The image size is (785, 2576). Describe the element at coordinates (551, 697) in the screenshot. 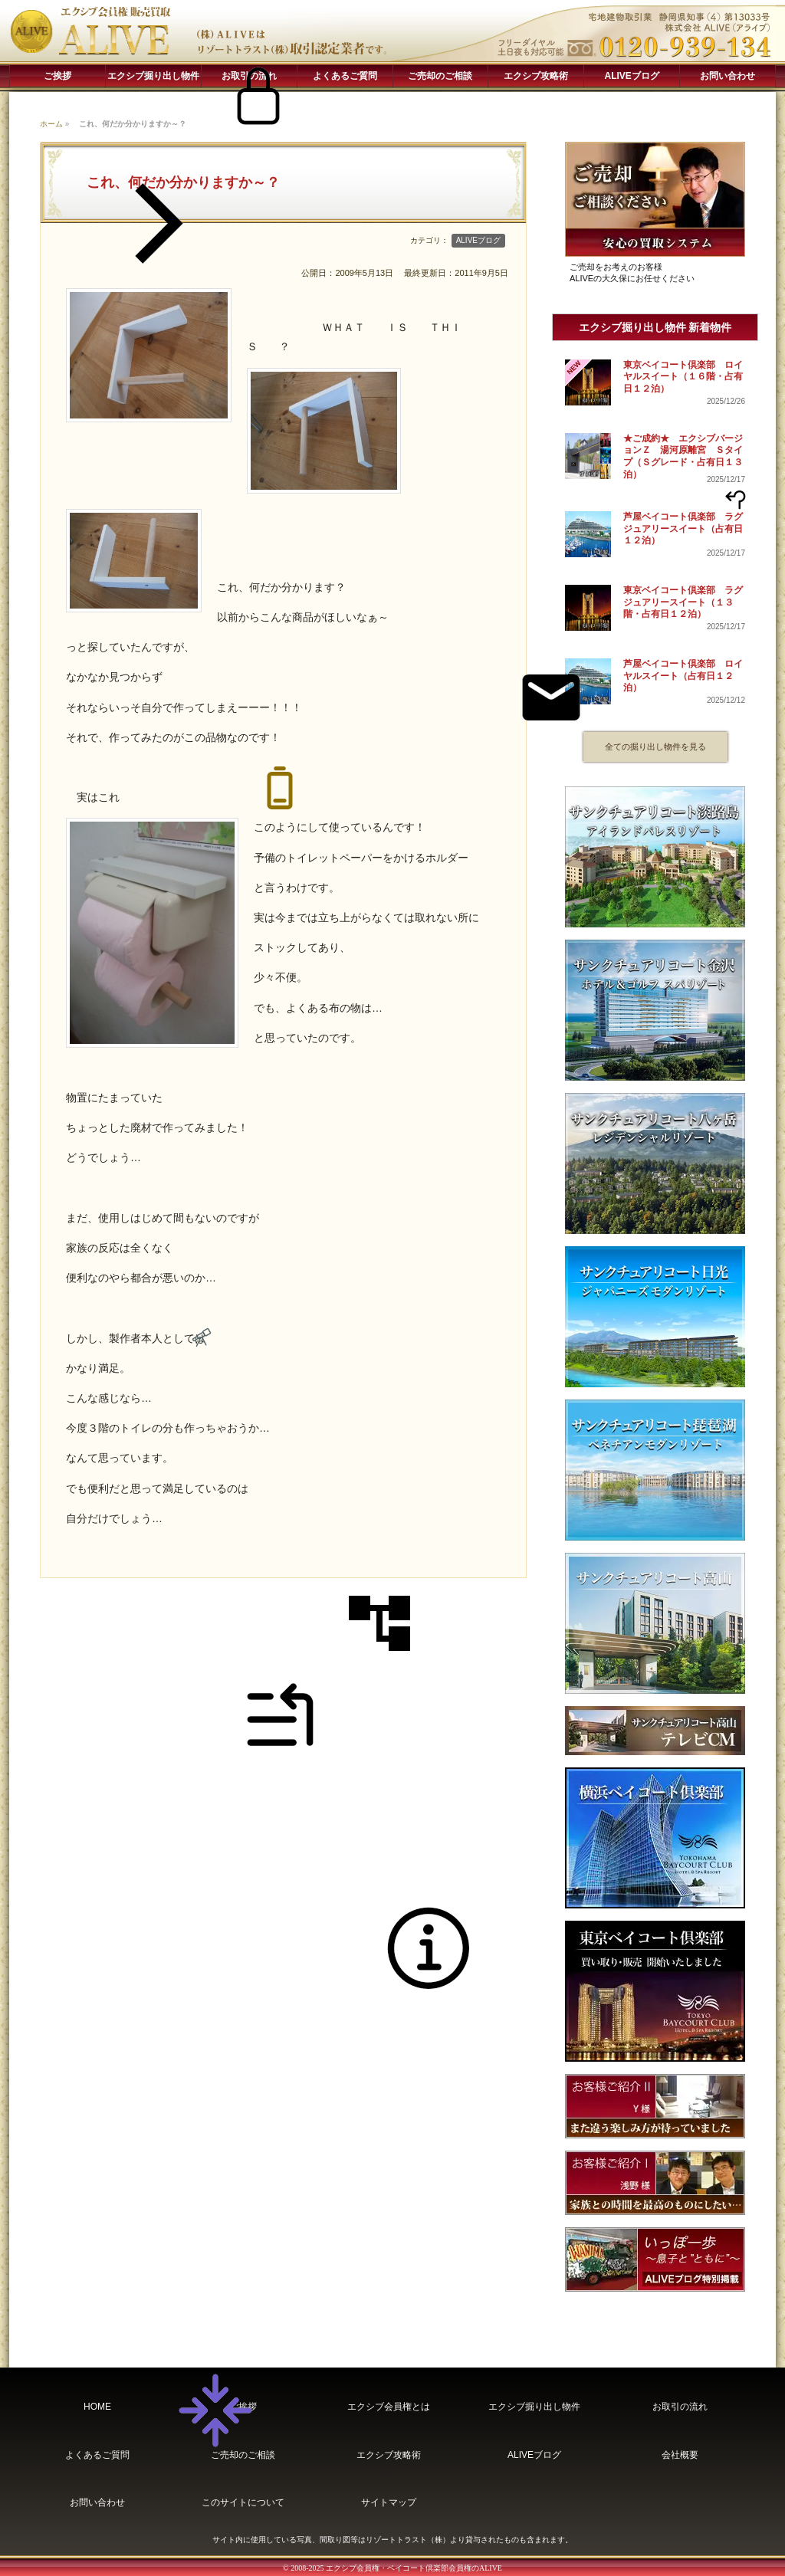

I see `access your email inbox` at that location.